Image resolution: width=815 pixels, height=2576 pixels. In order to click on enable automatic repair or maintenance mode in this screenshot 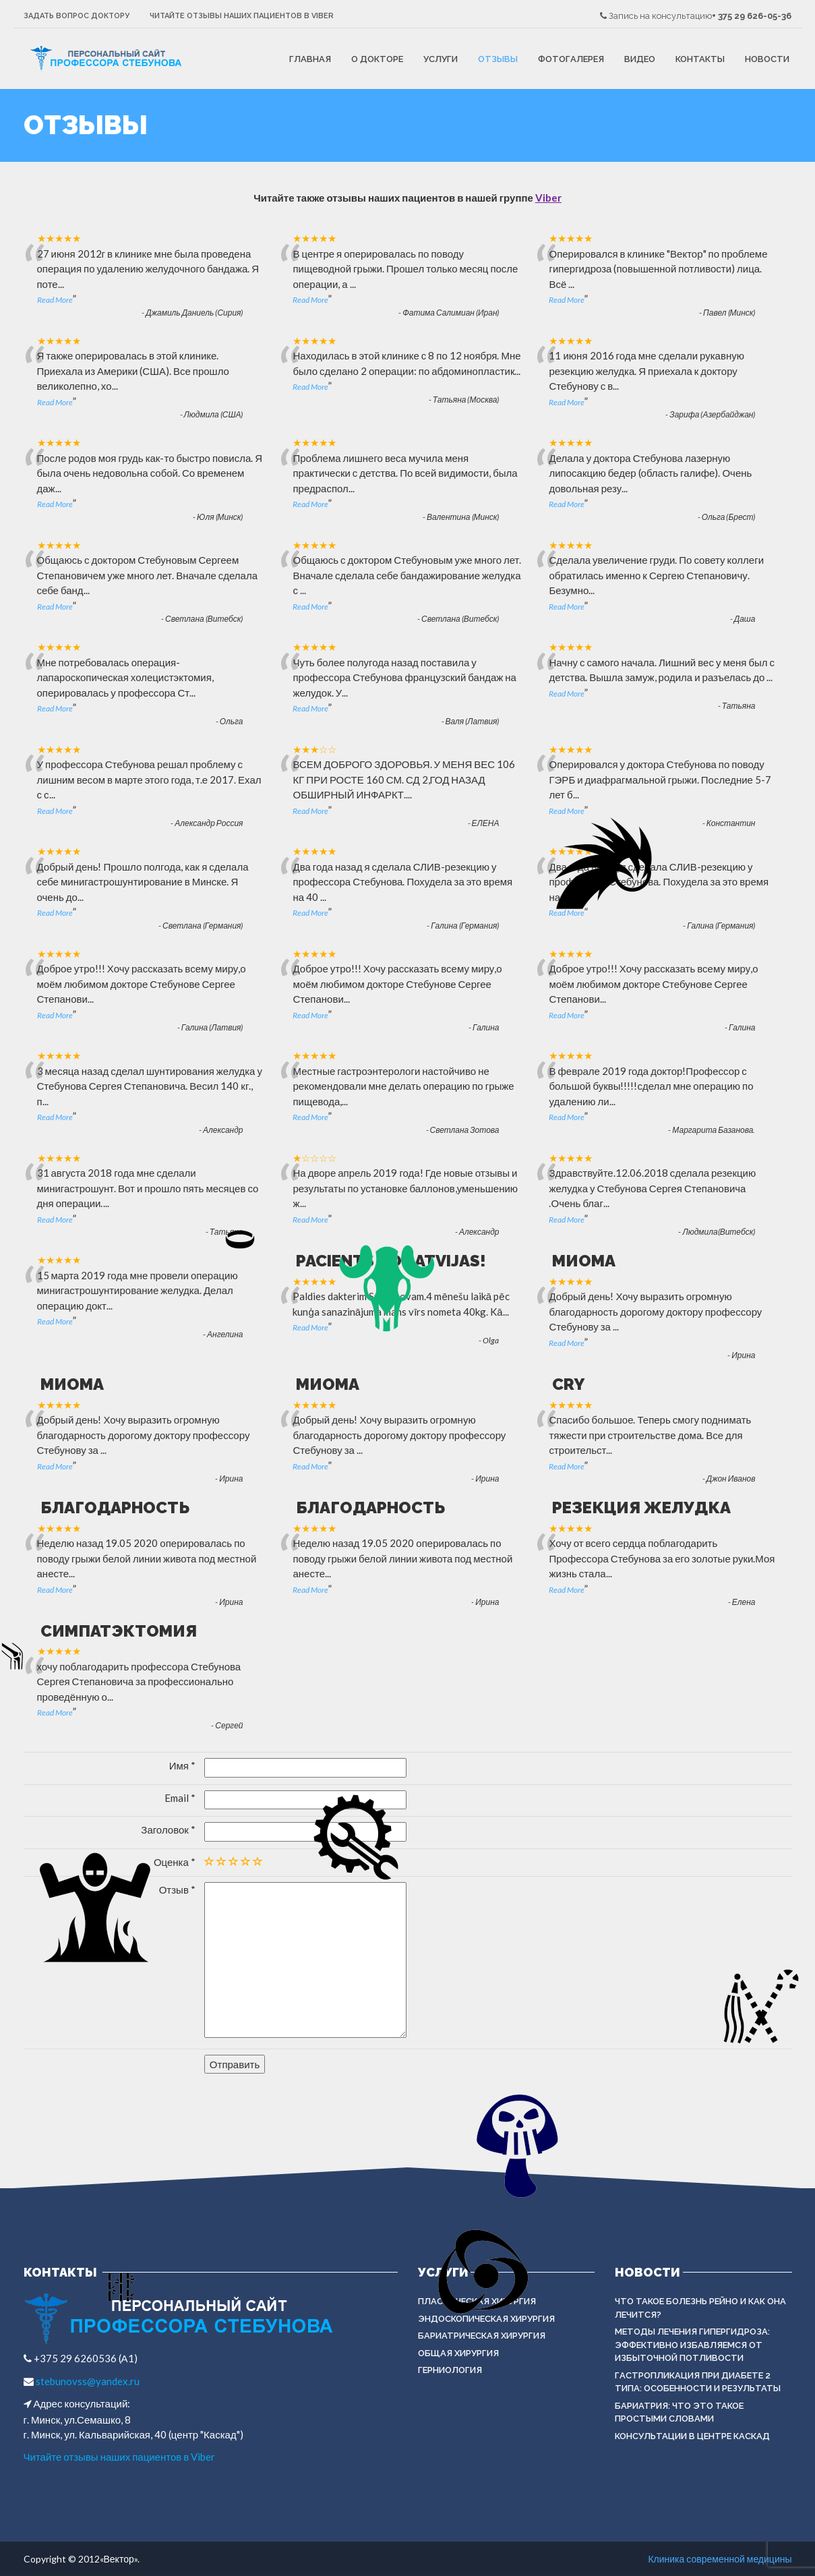, I will do `click(356, 1837)`.